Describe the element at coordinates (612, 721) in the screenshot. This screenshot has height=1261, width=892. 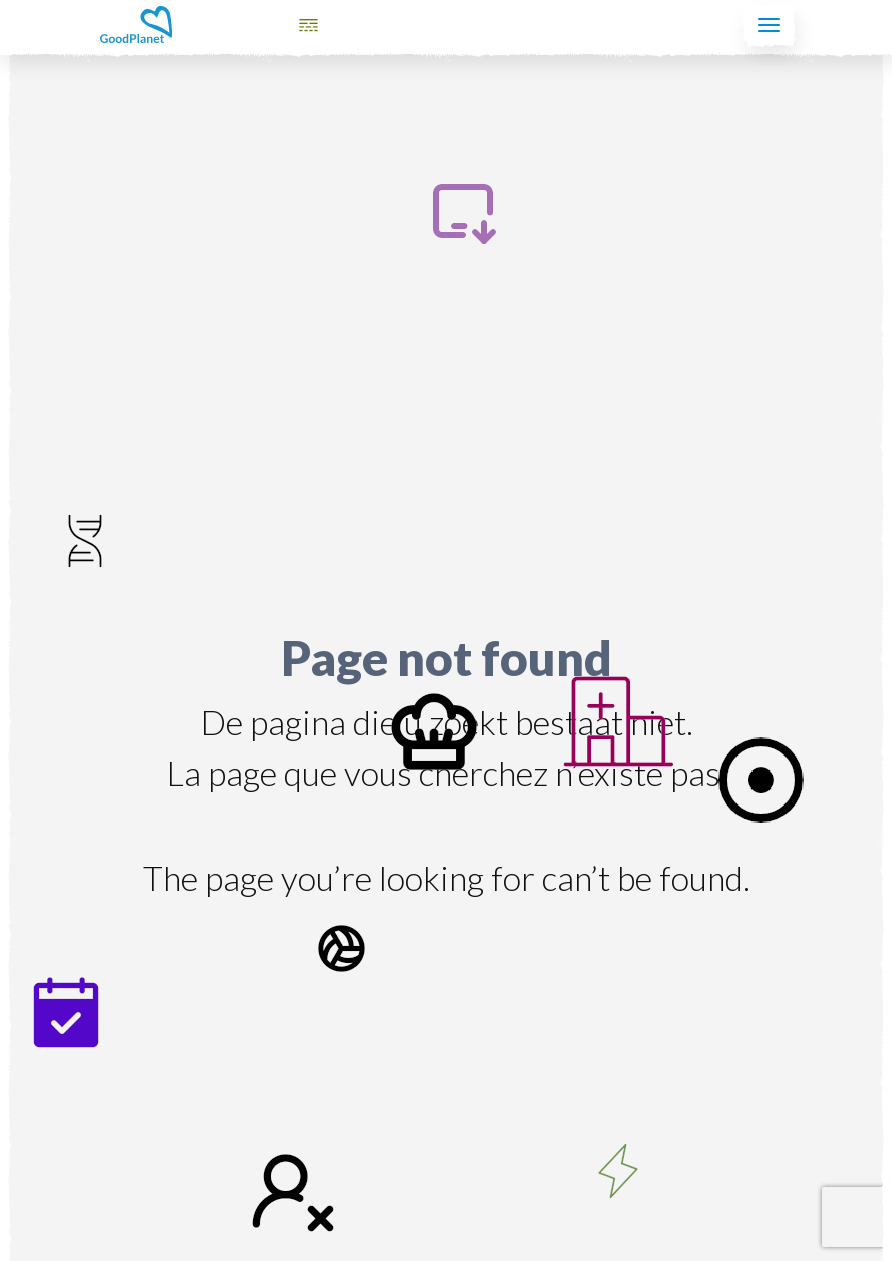
I see `find nearby hospitals or medical facilities` at that location.